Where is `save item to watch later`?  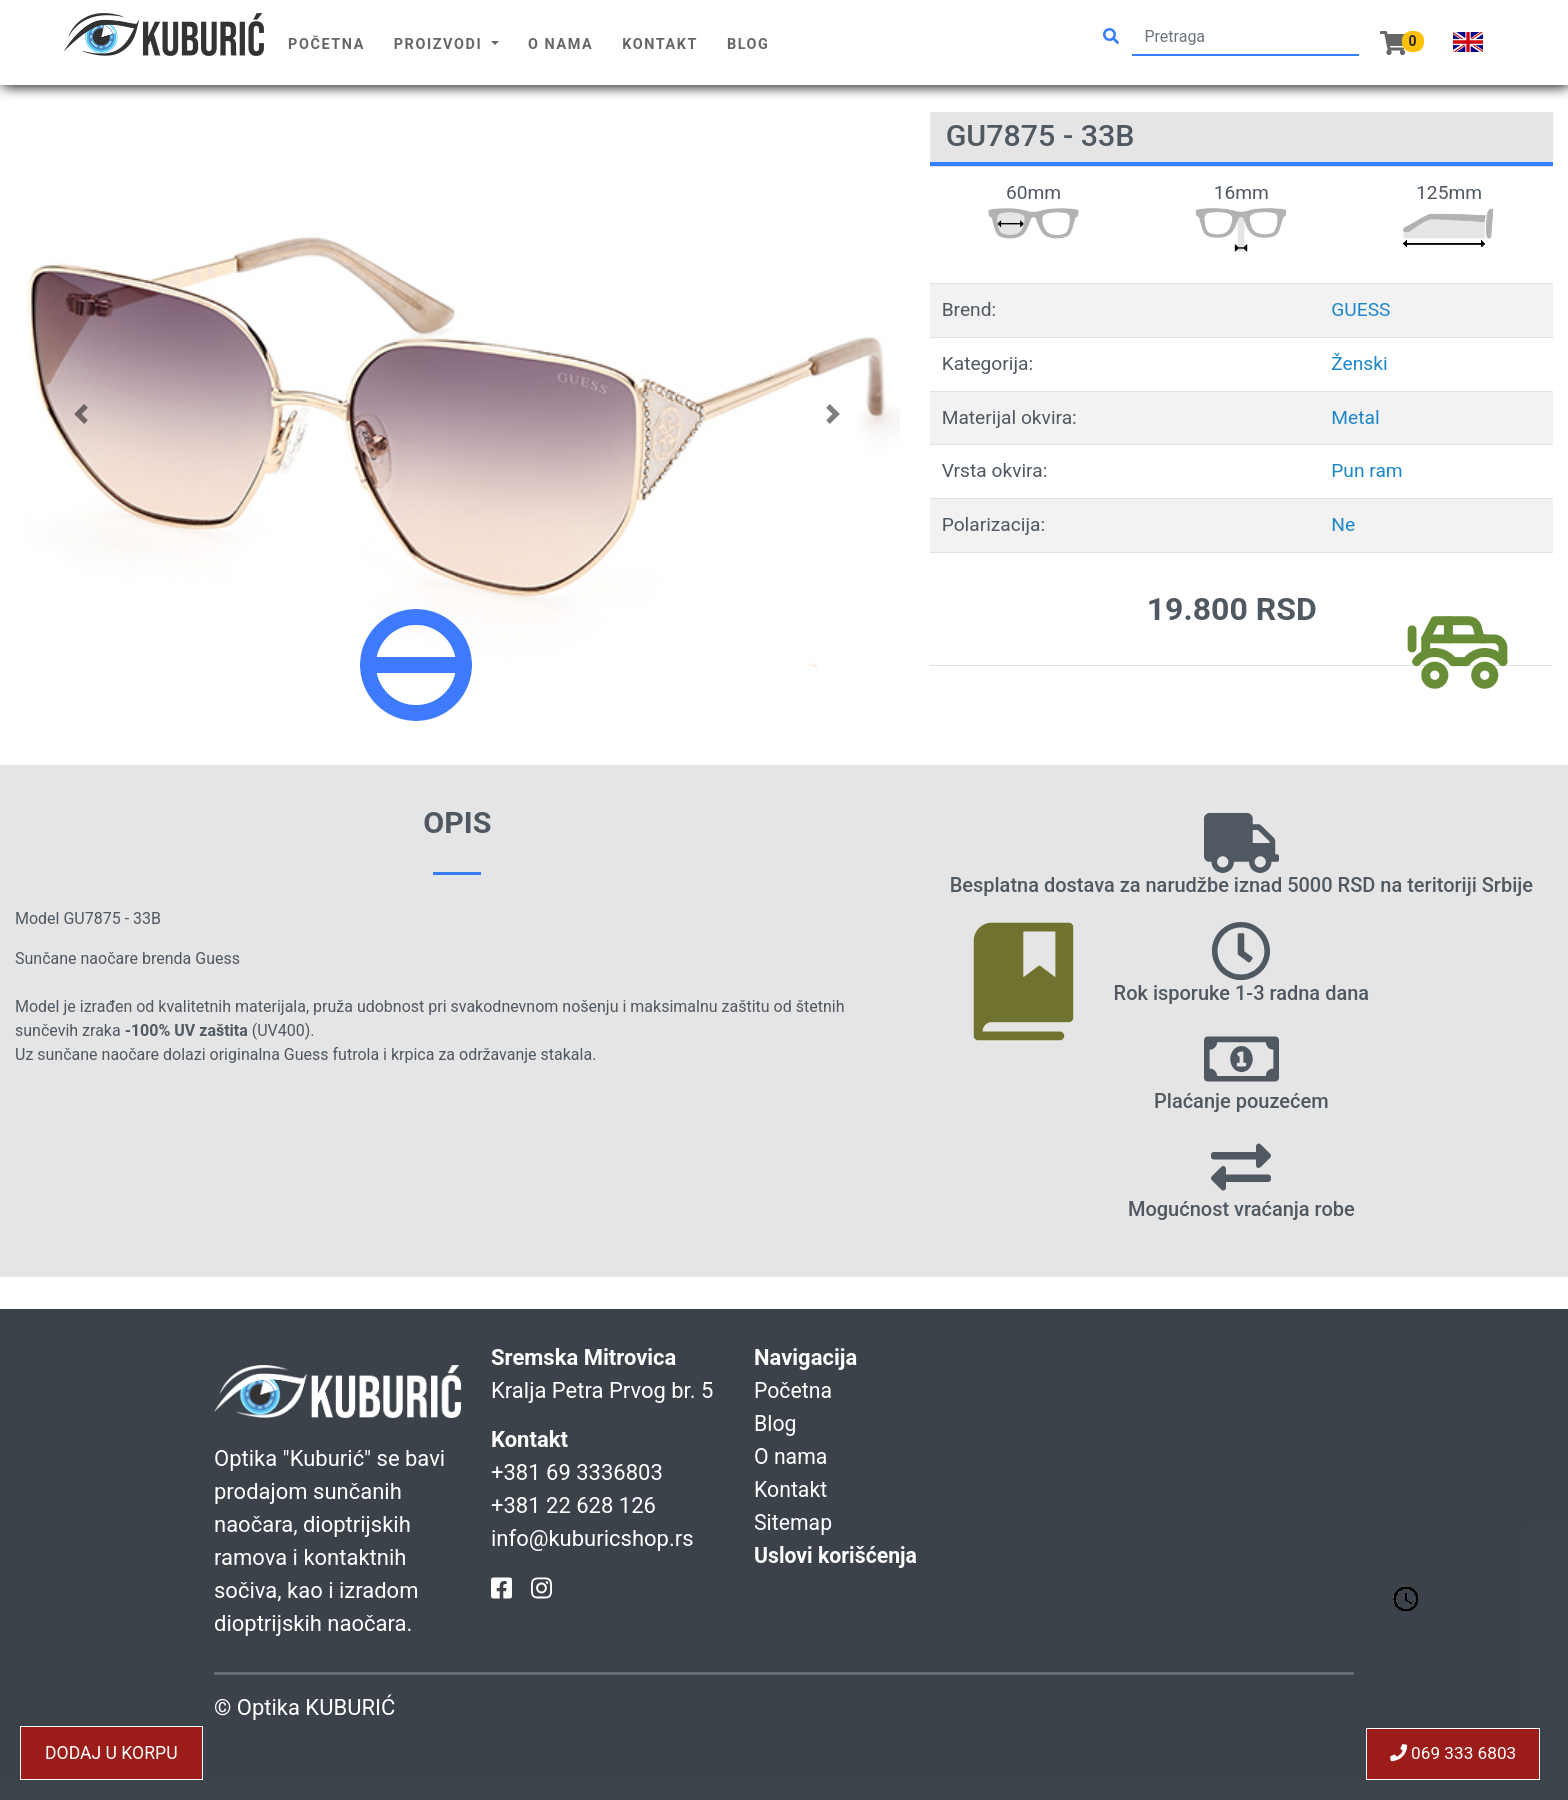 save item to watch later is located at coordinates (1406, 1599).